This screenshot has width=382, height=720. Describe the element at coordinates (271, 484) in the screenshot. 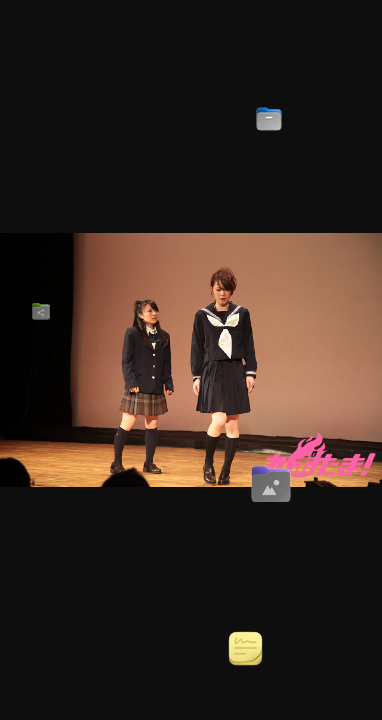

I see `open your pictures folder` at that location.